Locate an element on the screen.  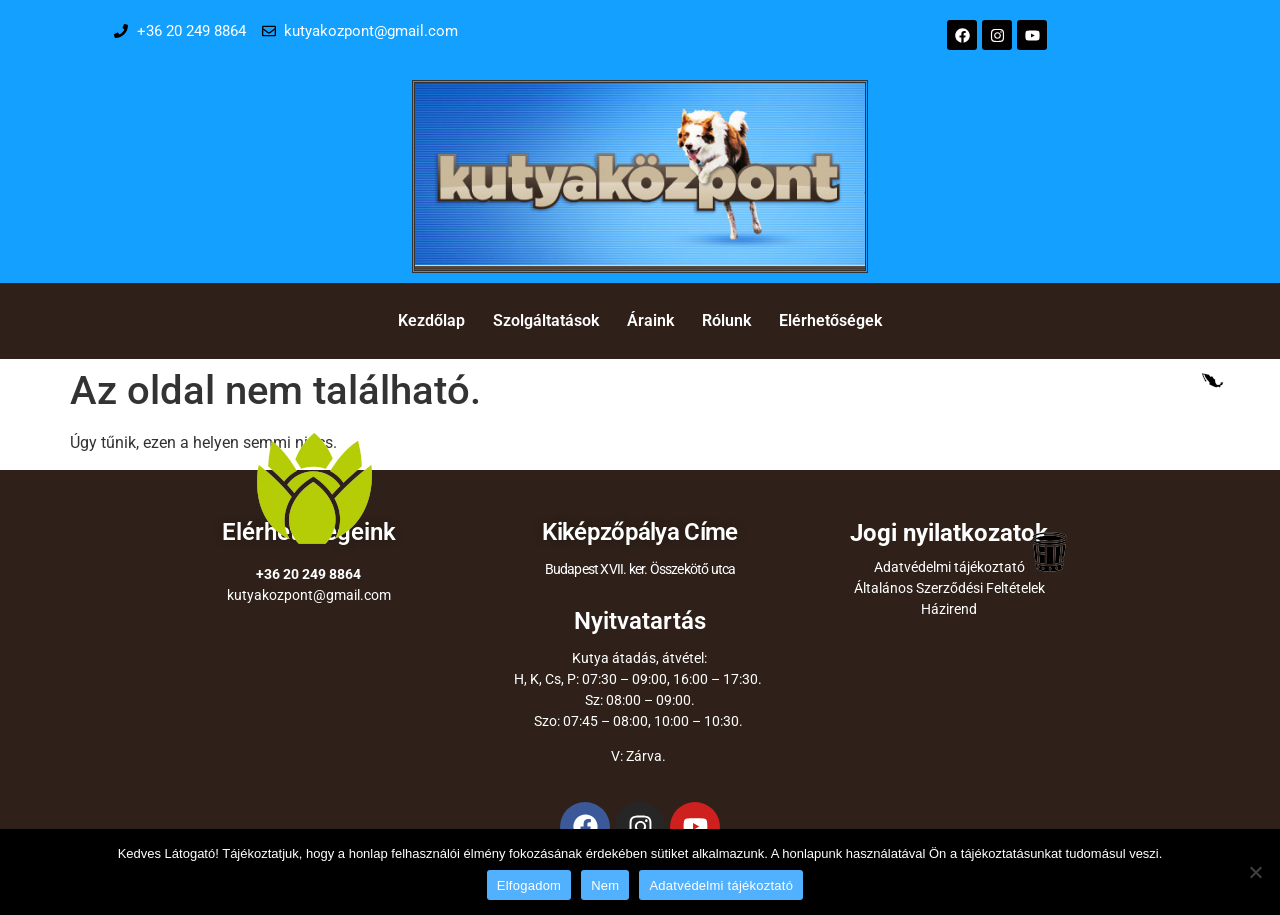
empty inventory or storage container is located at coordinates (1049, 545).